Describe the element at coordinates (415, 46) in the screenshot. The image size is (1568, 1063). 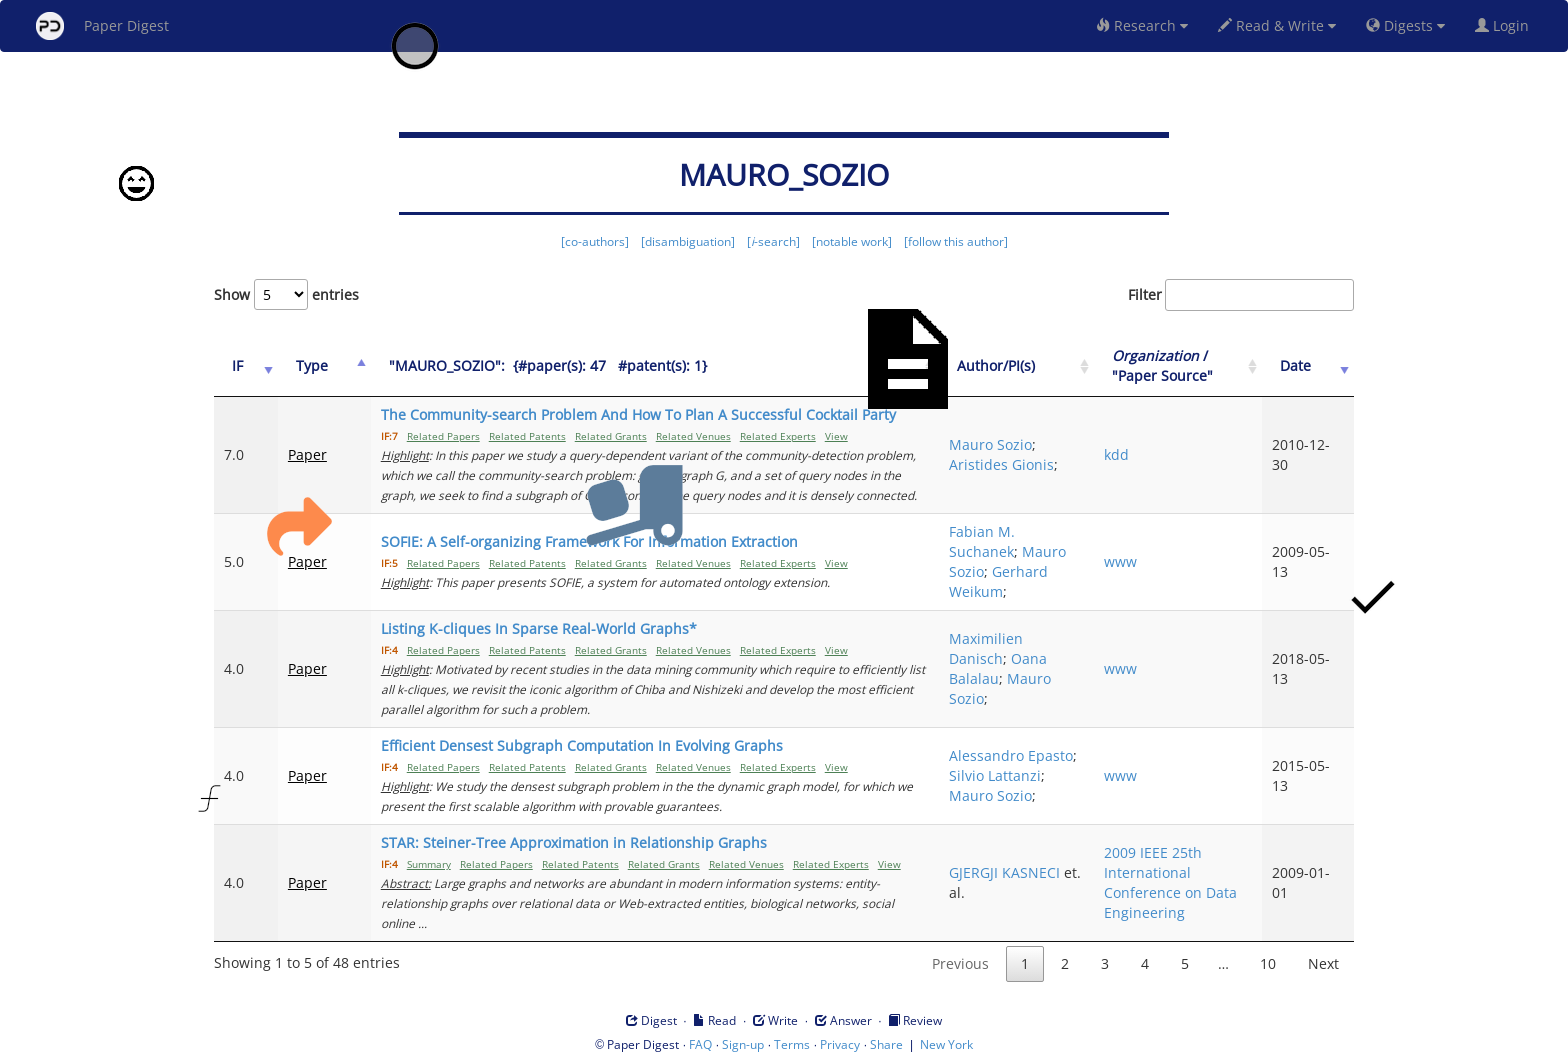
I see `indicates a filled or selected state` at that location.